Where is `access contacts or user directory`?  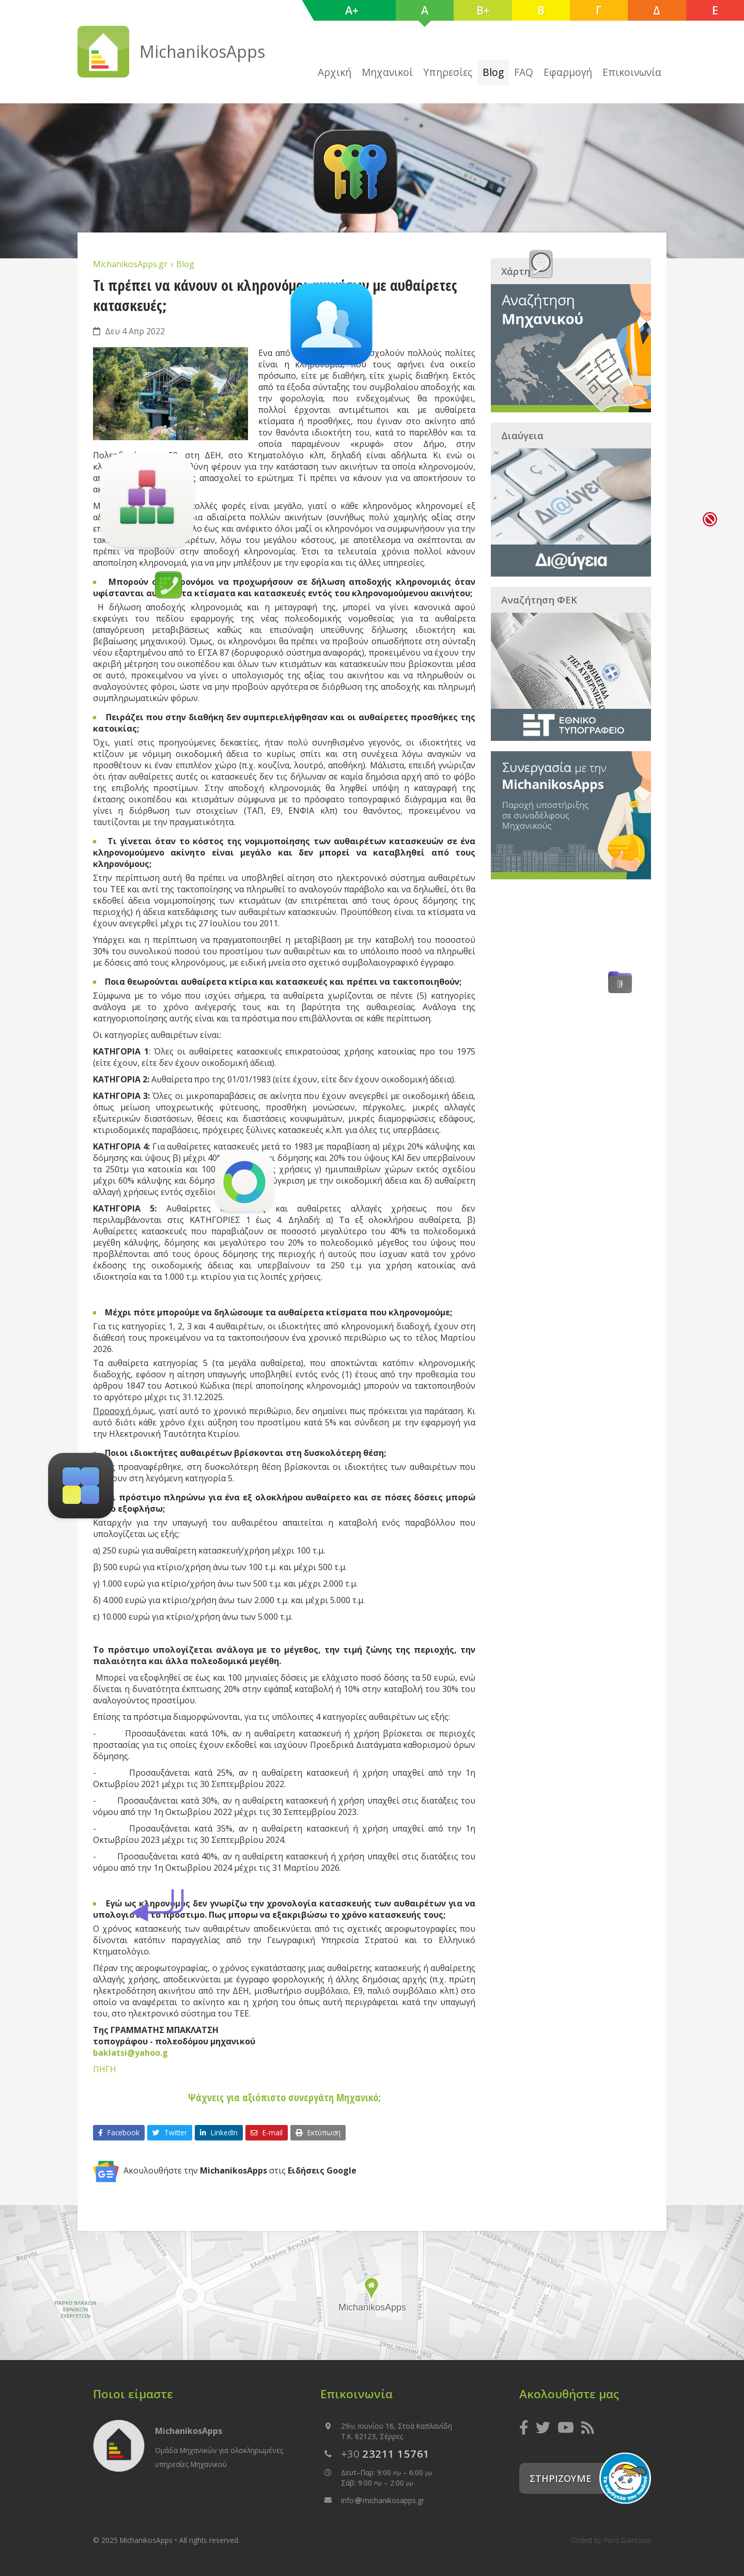
access contacts or user directory is located at coordinates (331, 324).